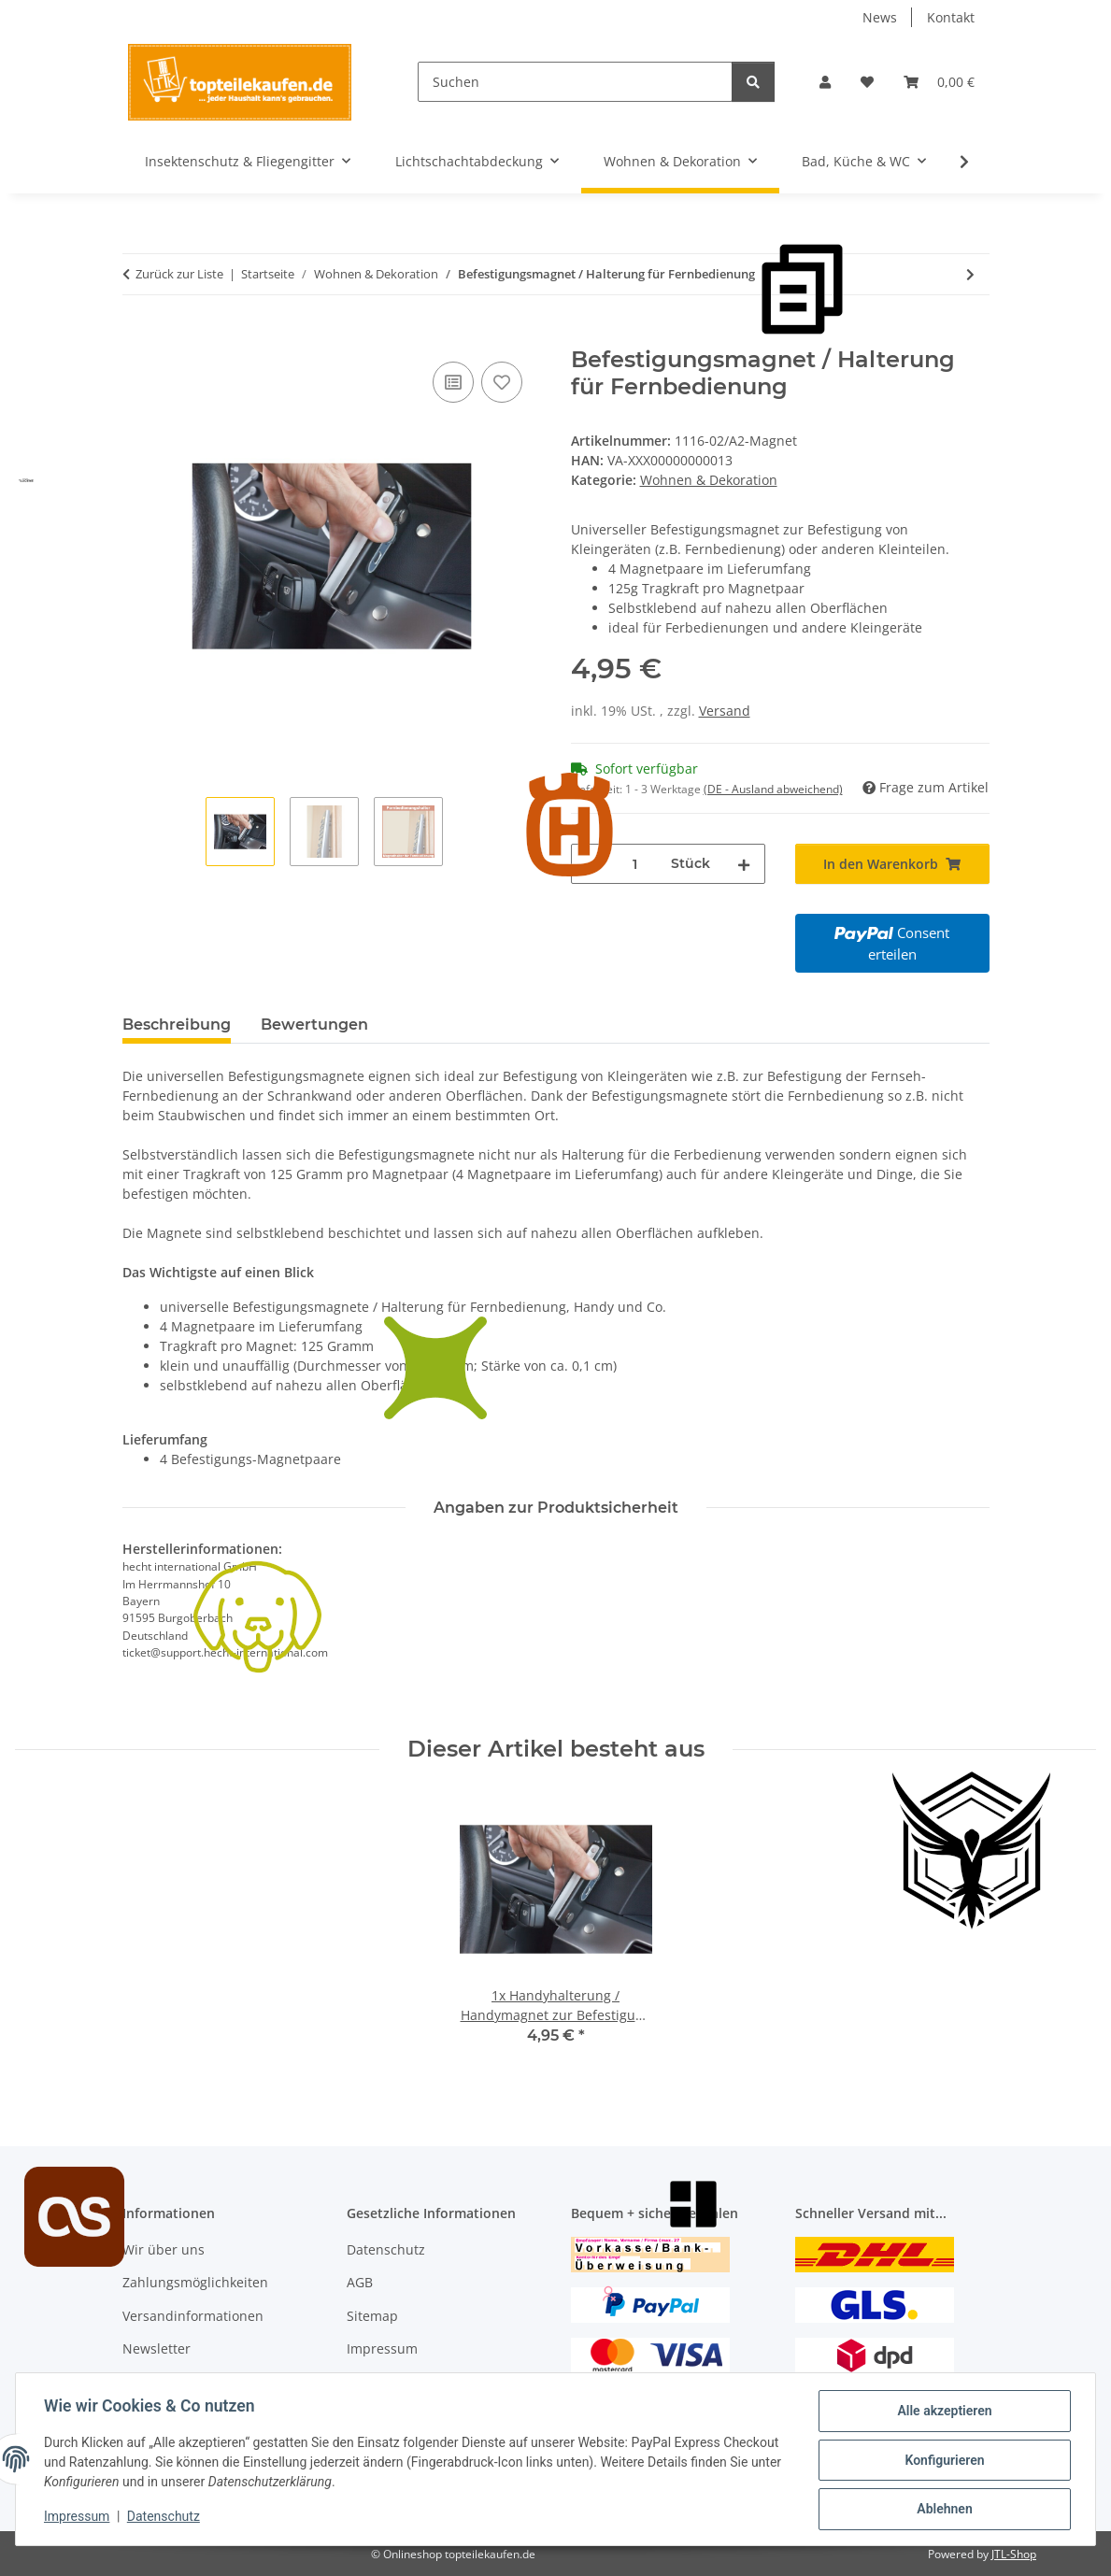 This screenshot has width=1111, height=2576. What do you see at coordinates (802, 289) in the screenshot?
I see `copy file to clipboard` at bounding box center [802, 289].